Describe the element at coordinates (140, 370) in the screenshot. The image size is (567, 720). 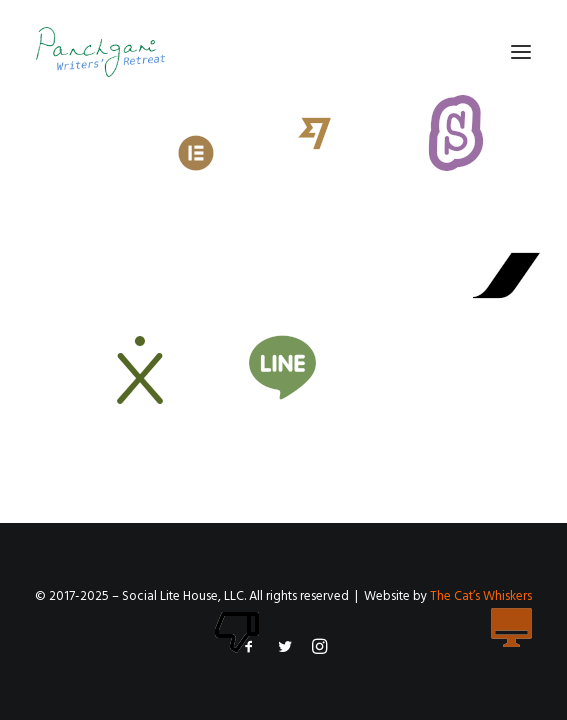
I see `launch Citrix workspace or virtual desktop` at that location.